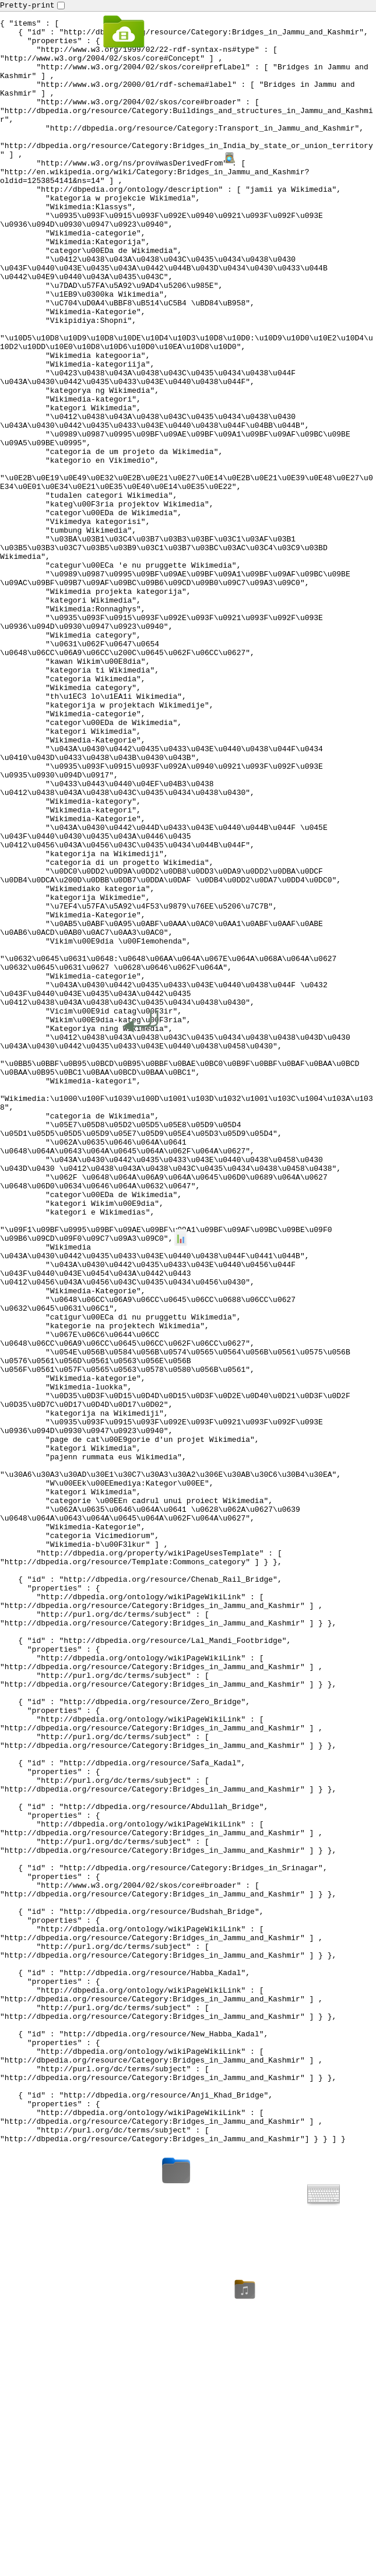 The image size is (376, 2576). What do you see at coordinates (324, 2190) in the screenshot?
I see `bluetooth keyboard connected` at bounding box center [324, 2190].